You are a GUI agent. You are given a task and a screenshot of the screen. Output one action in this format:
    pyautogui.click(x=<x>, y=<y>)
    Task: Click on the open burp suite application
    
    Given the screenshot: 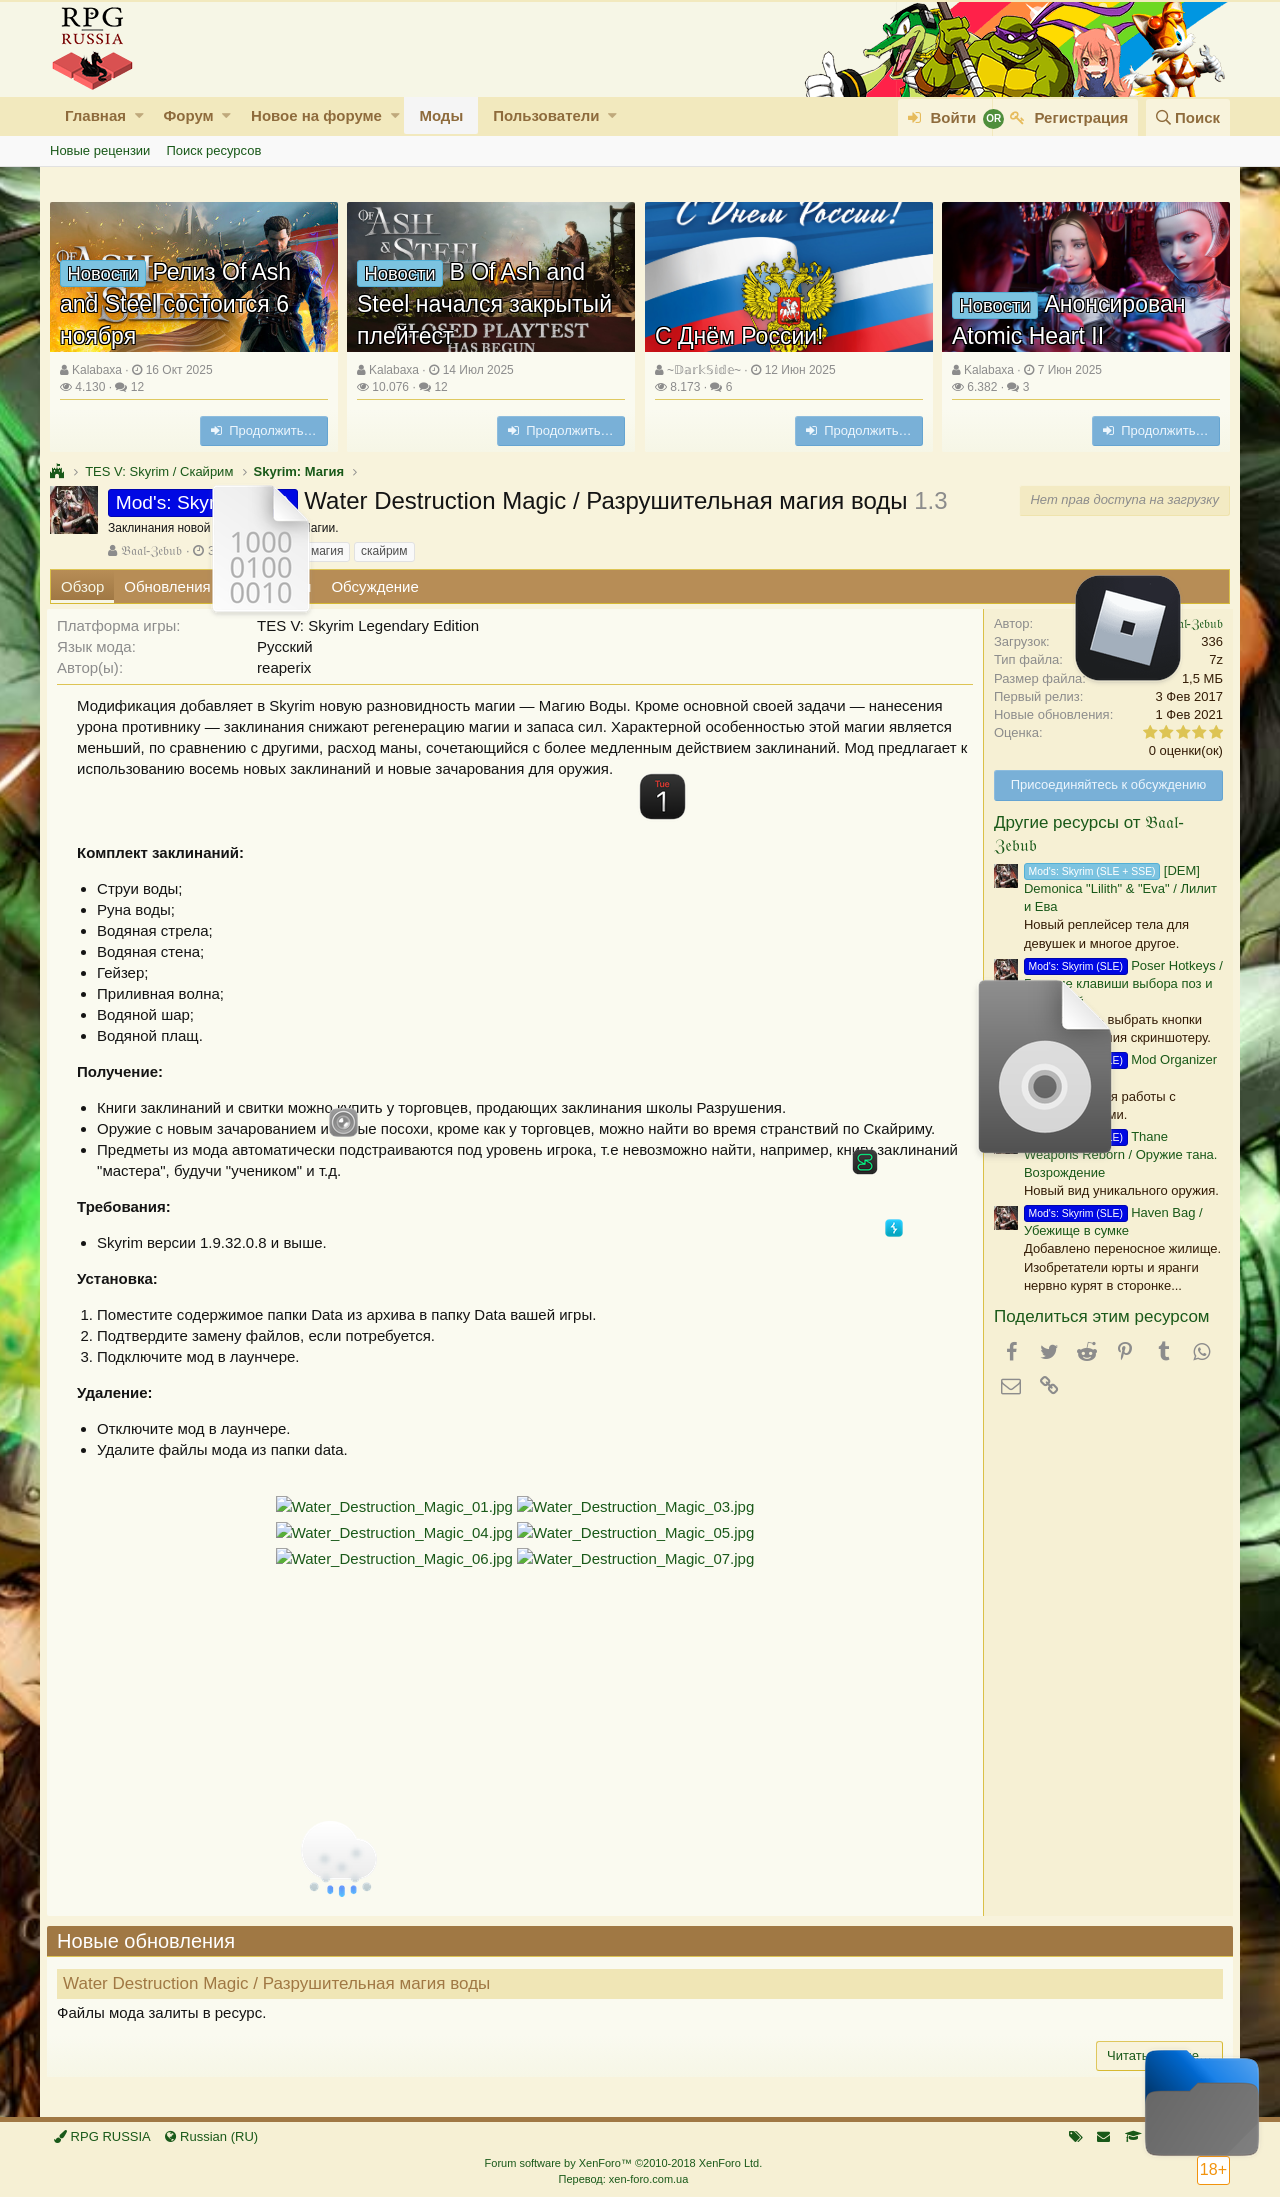 What is the action you would take?
    pyautogui.click(x=894, y=1228)
    